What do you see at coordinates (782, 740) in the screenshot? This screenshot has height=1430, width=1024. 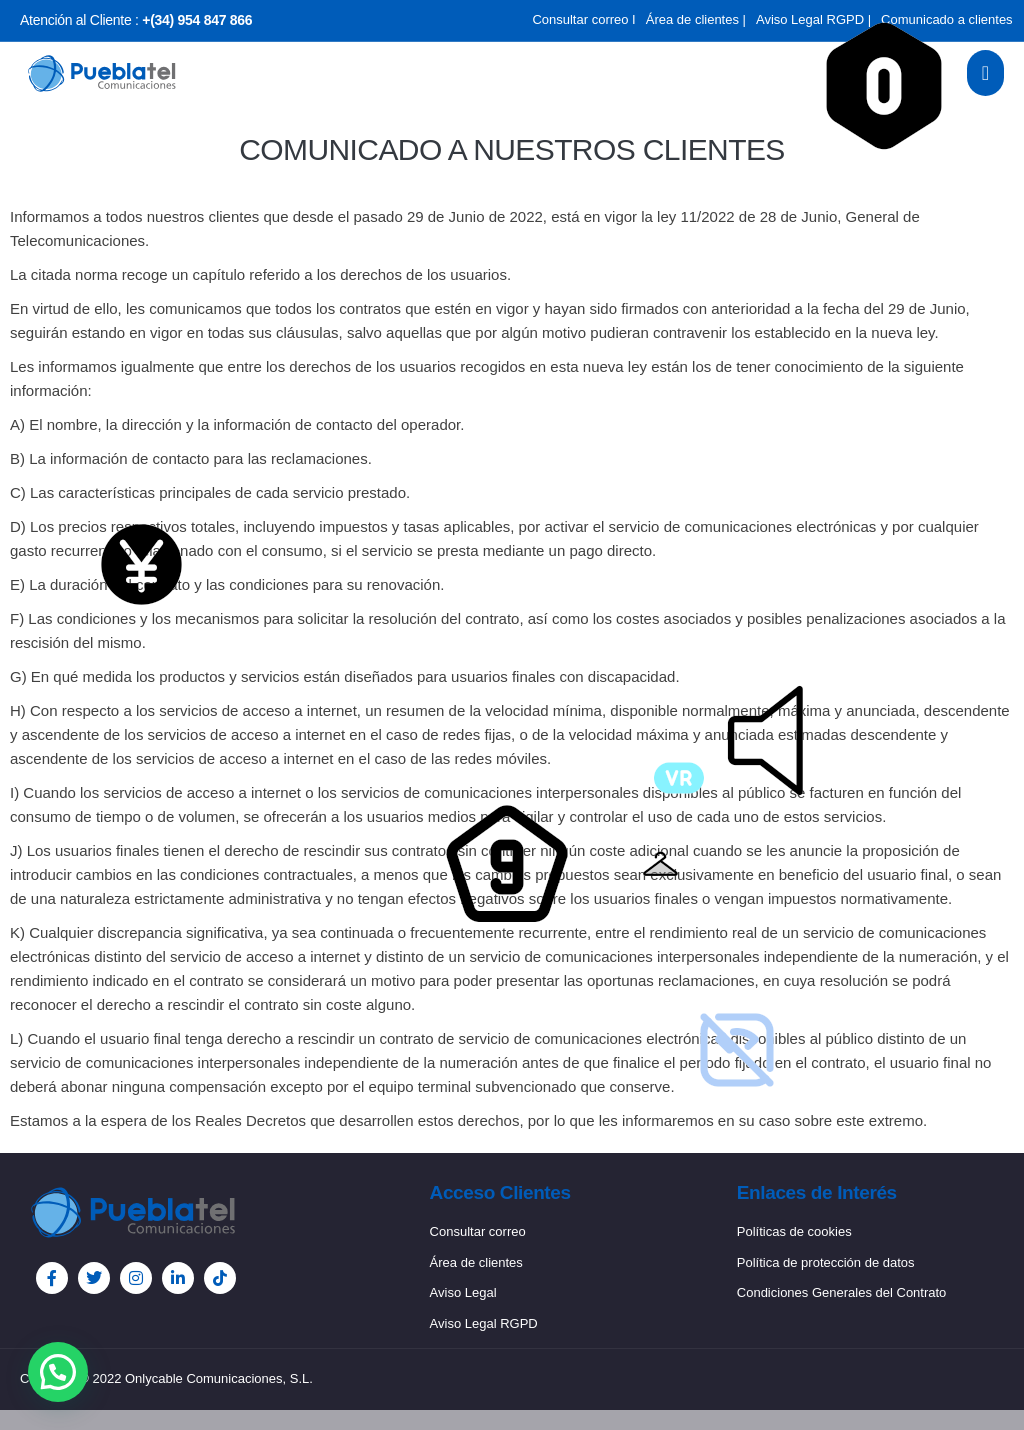 I see `speaker with no audio output` at bounding box center [782, 740].